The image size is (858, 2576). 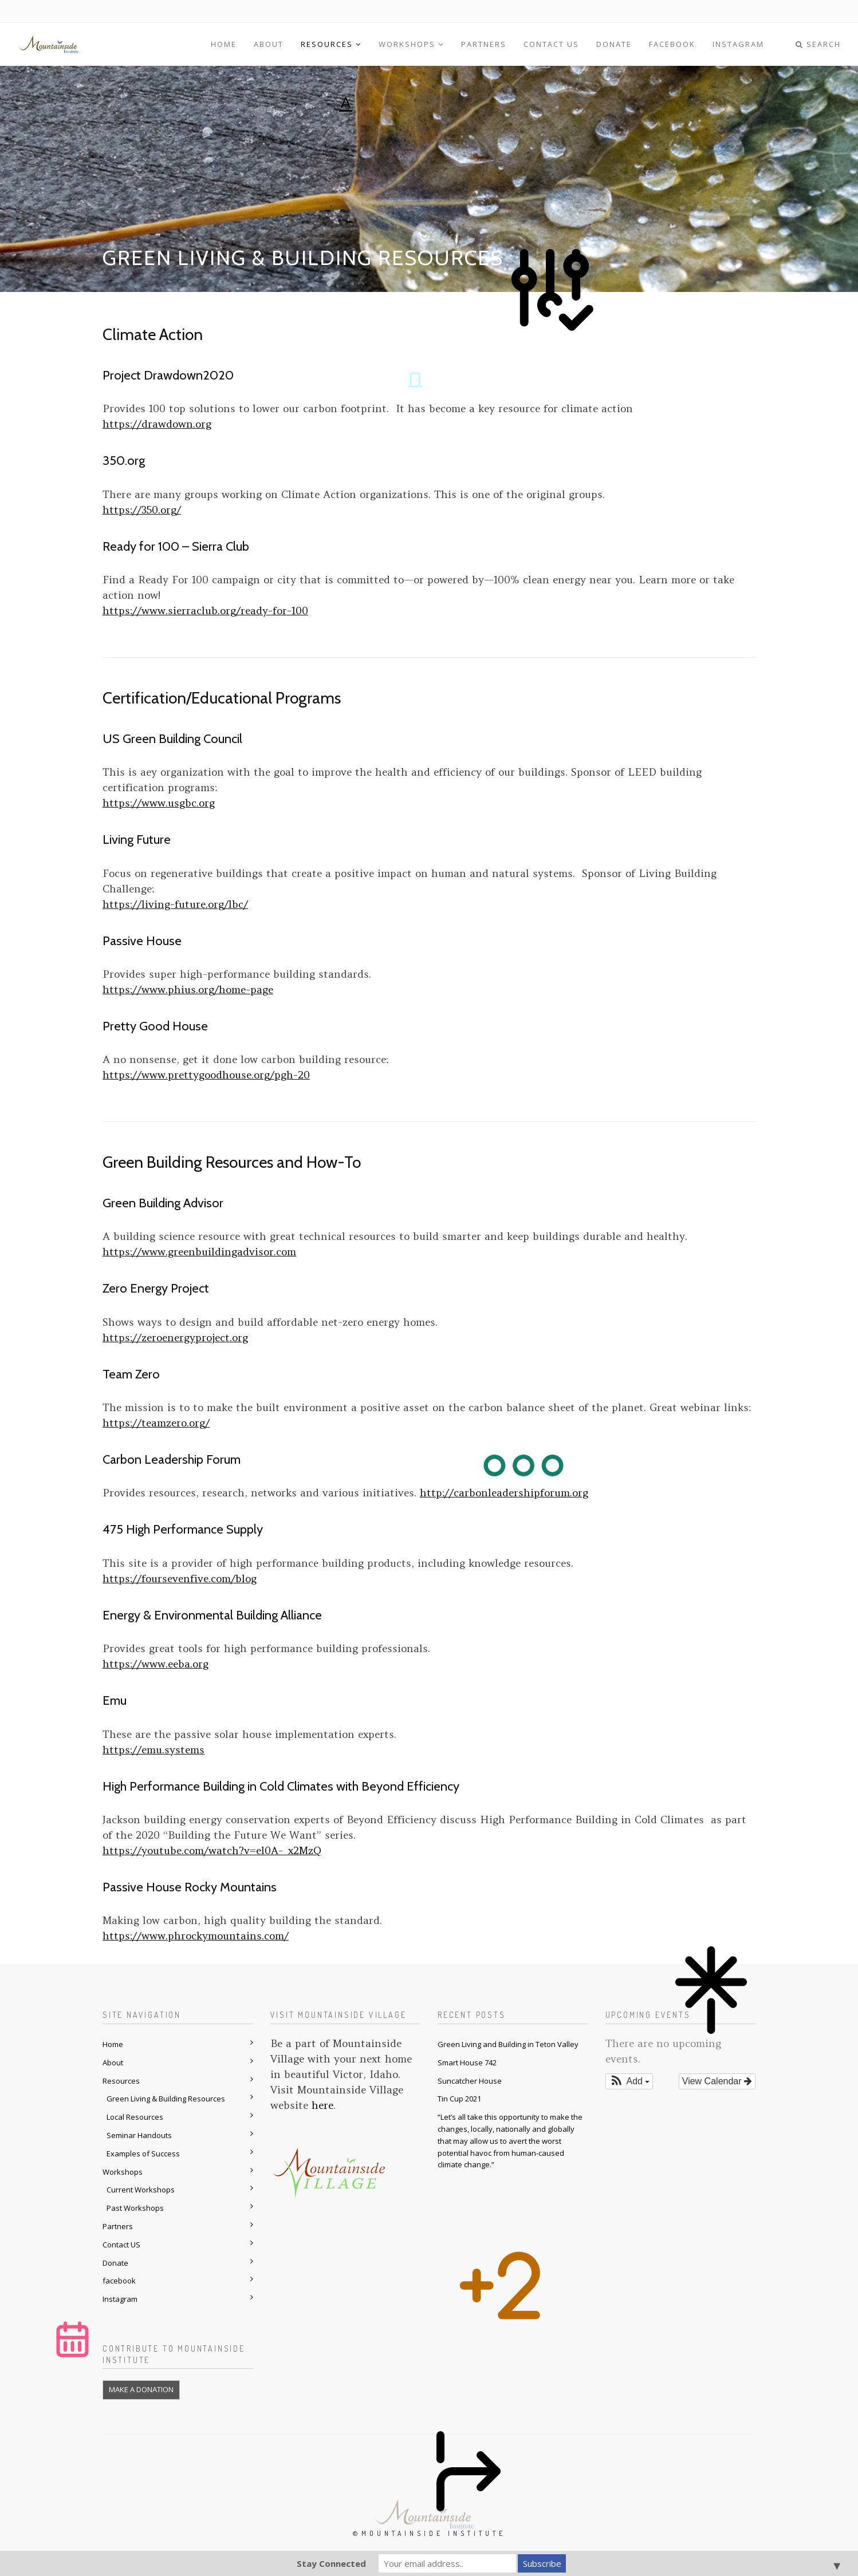 I want to click on increase exposure by 2 stops, so click(x=502, y=2285).